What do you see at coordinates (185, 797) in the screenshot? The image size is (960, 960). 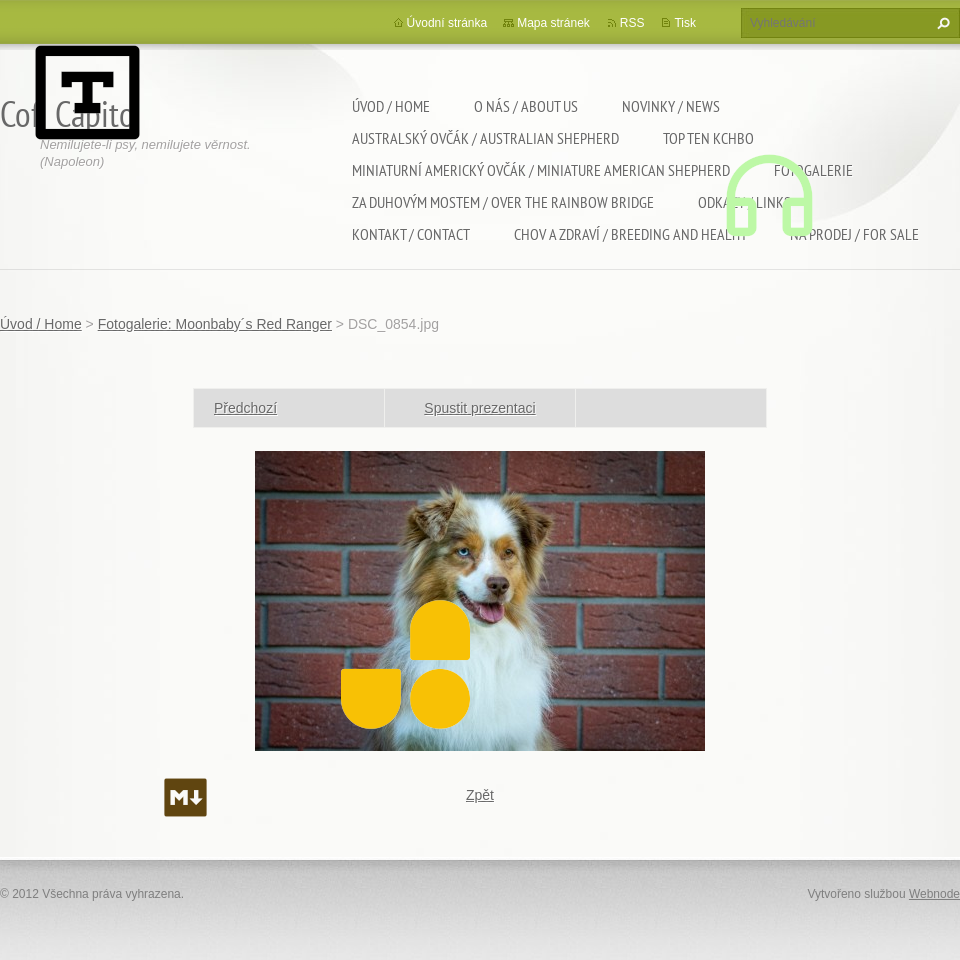 I see `download markdown file` at bounding box center [185, 797].